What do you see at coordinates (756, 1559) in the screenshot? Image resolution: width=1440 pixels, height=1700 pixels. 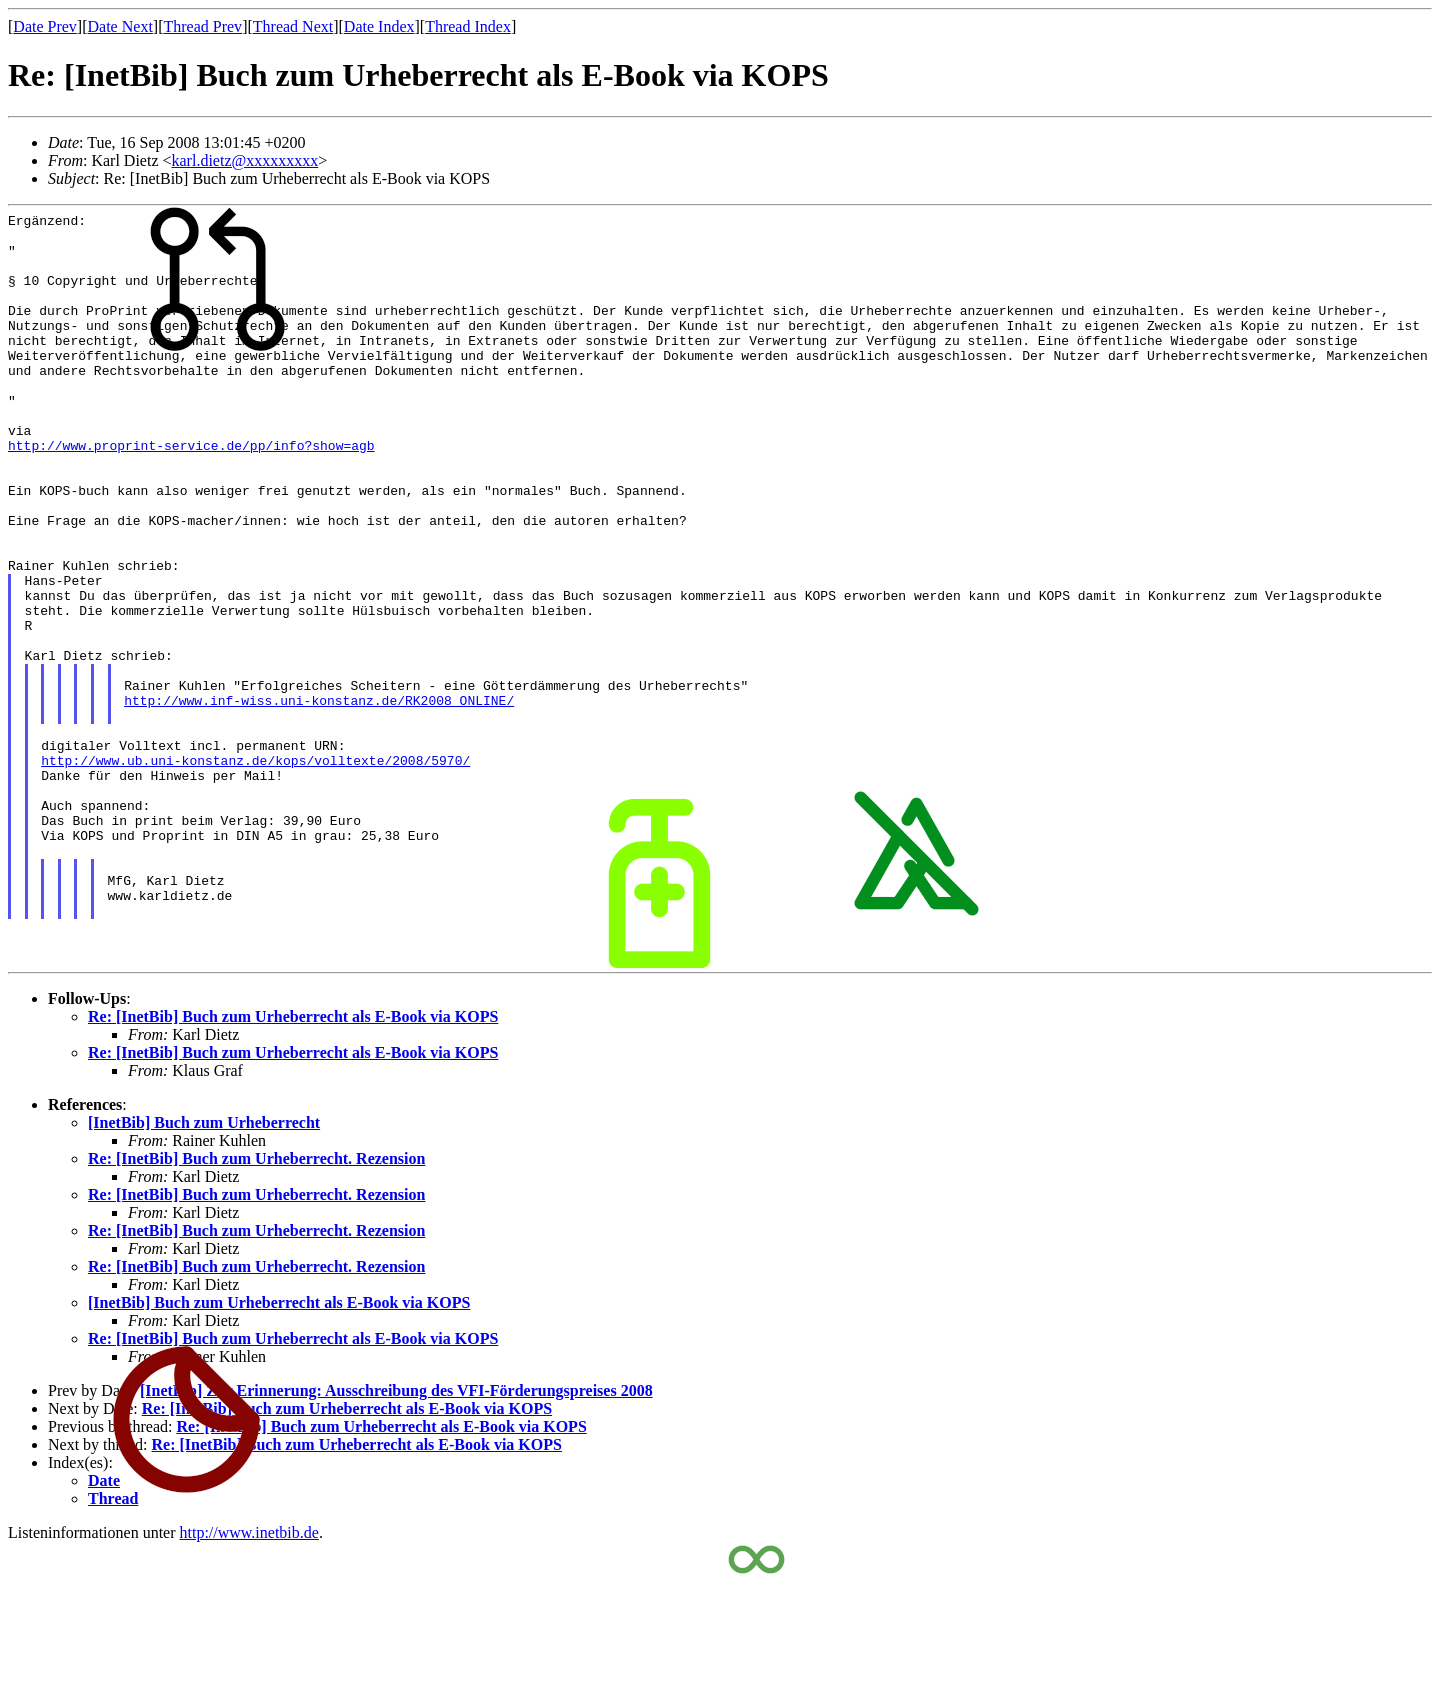 I see `indicates unlimited or infinite content` at bounding box center [756, 1559].